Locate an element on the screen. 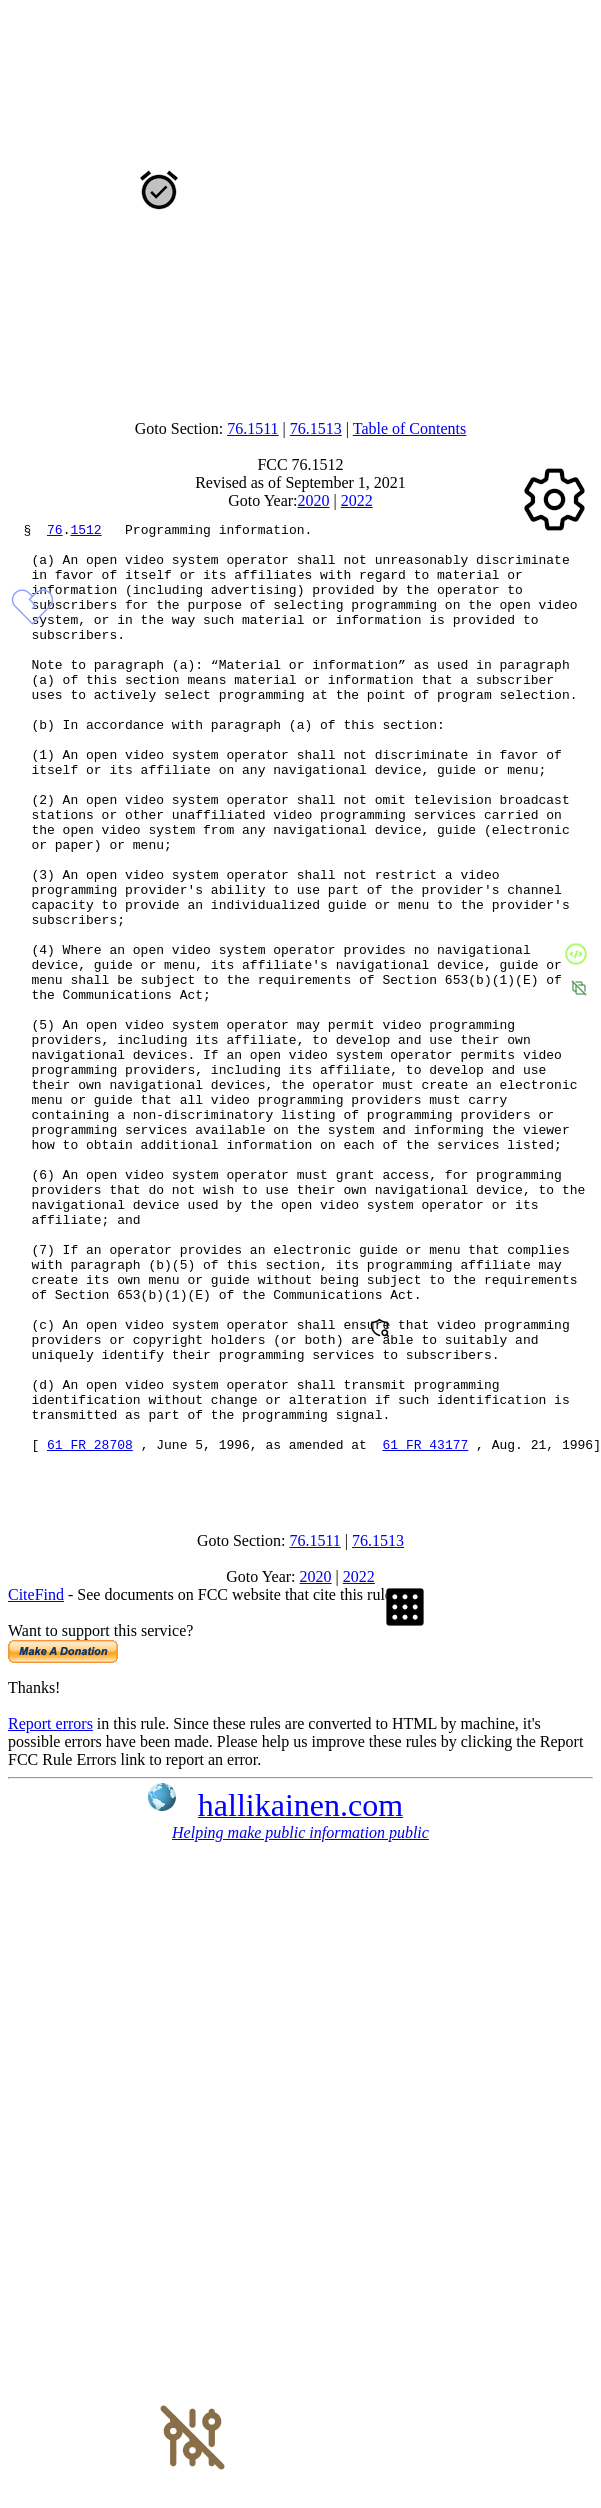 The width and height of the screenshot is (601, 2508). access code or developer settings is located at coordinates (576, 954).